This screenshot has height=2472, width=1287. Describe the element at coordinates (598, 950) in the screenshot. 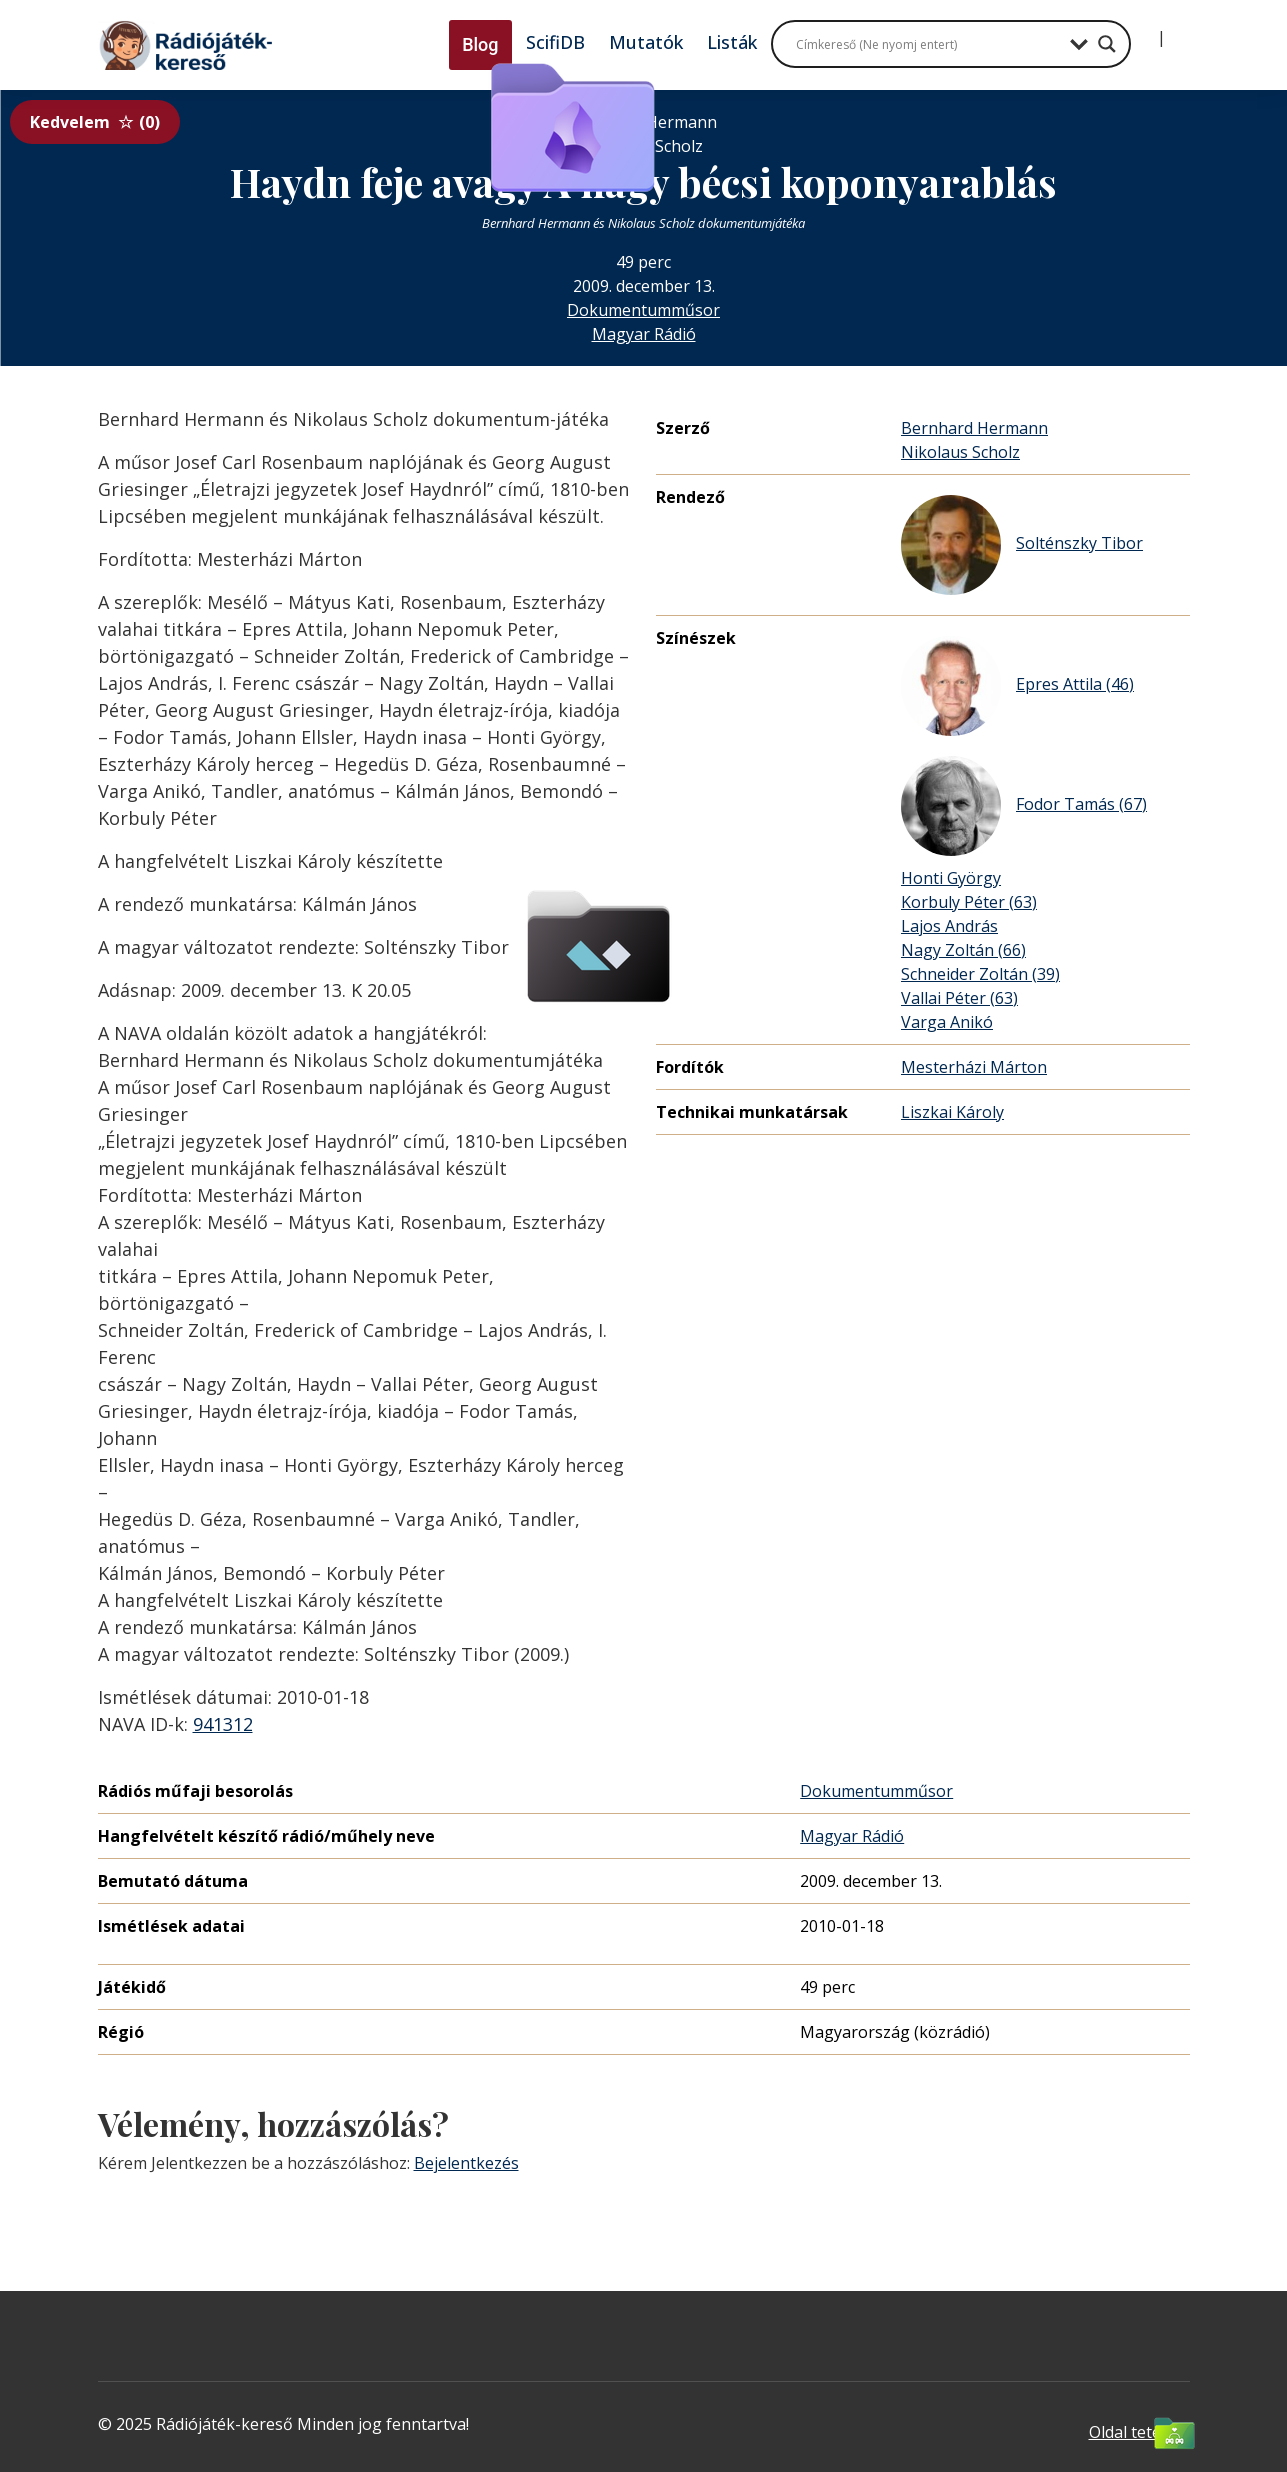

I see `open alpinejs project folder` at that location.